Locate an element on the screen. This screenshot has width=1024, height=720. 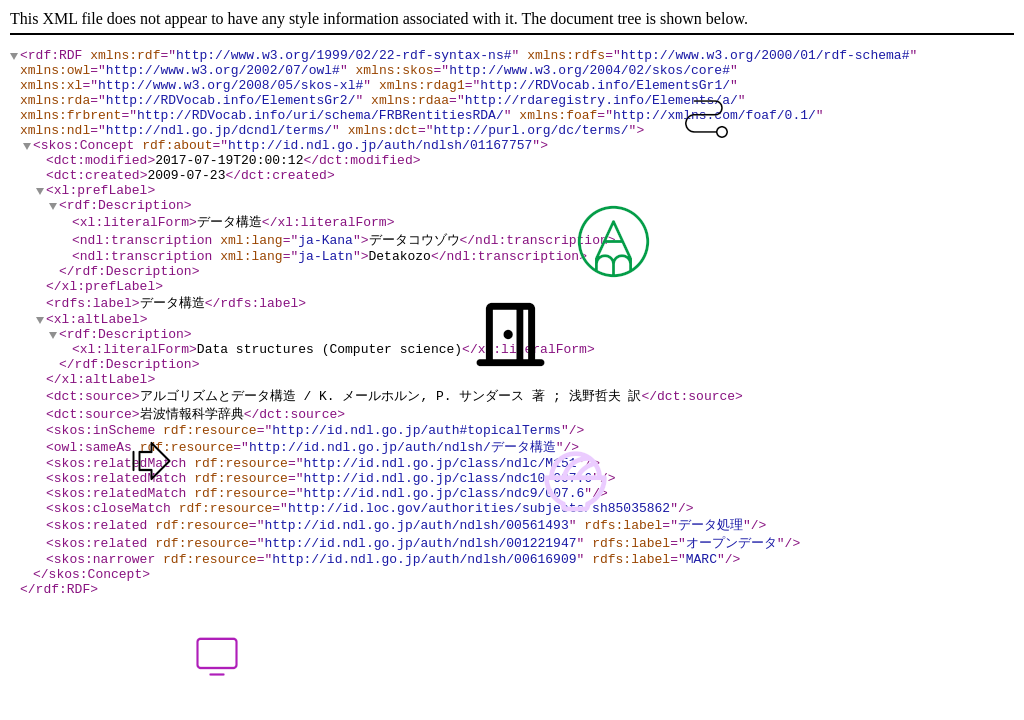
view food or meal options is located at coordinates (575, 482).